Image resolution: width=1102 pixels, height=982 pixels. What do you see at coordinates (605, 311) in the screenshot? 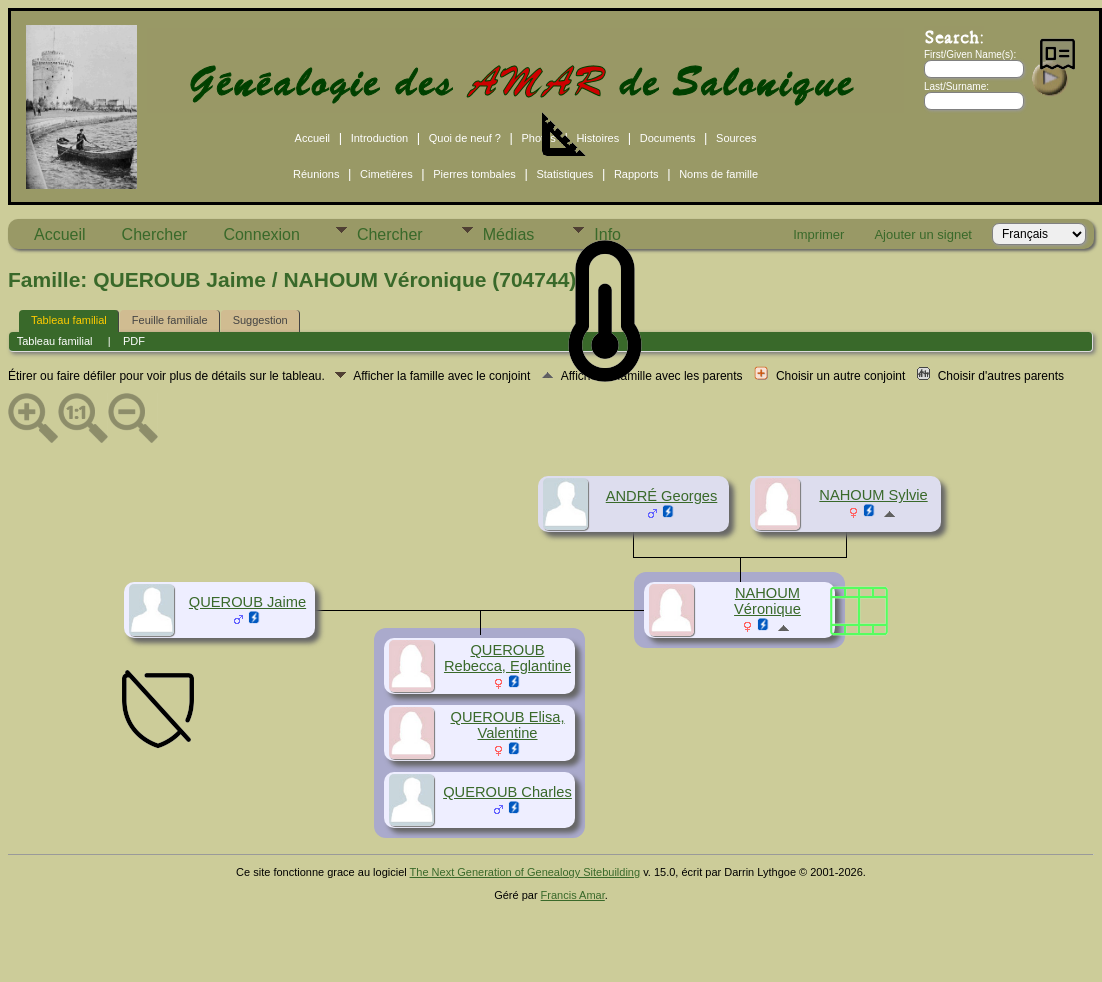
I see `view current temperature reading` at bounding box center [605, 311].